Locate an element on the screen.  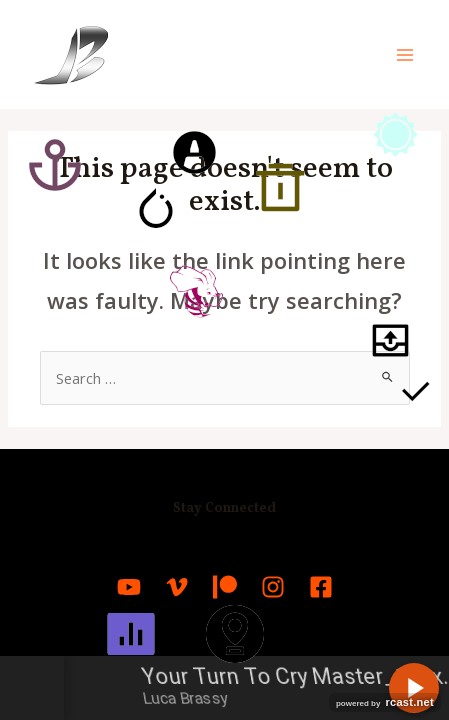
apache hive data warehouse software logo is located at coordinates (196, 291).